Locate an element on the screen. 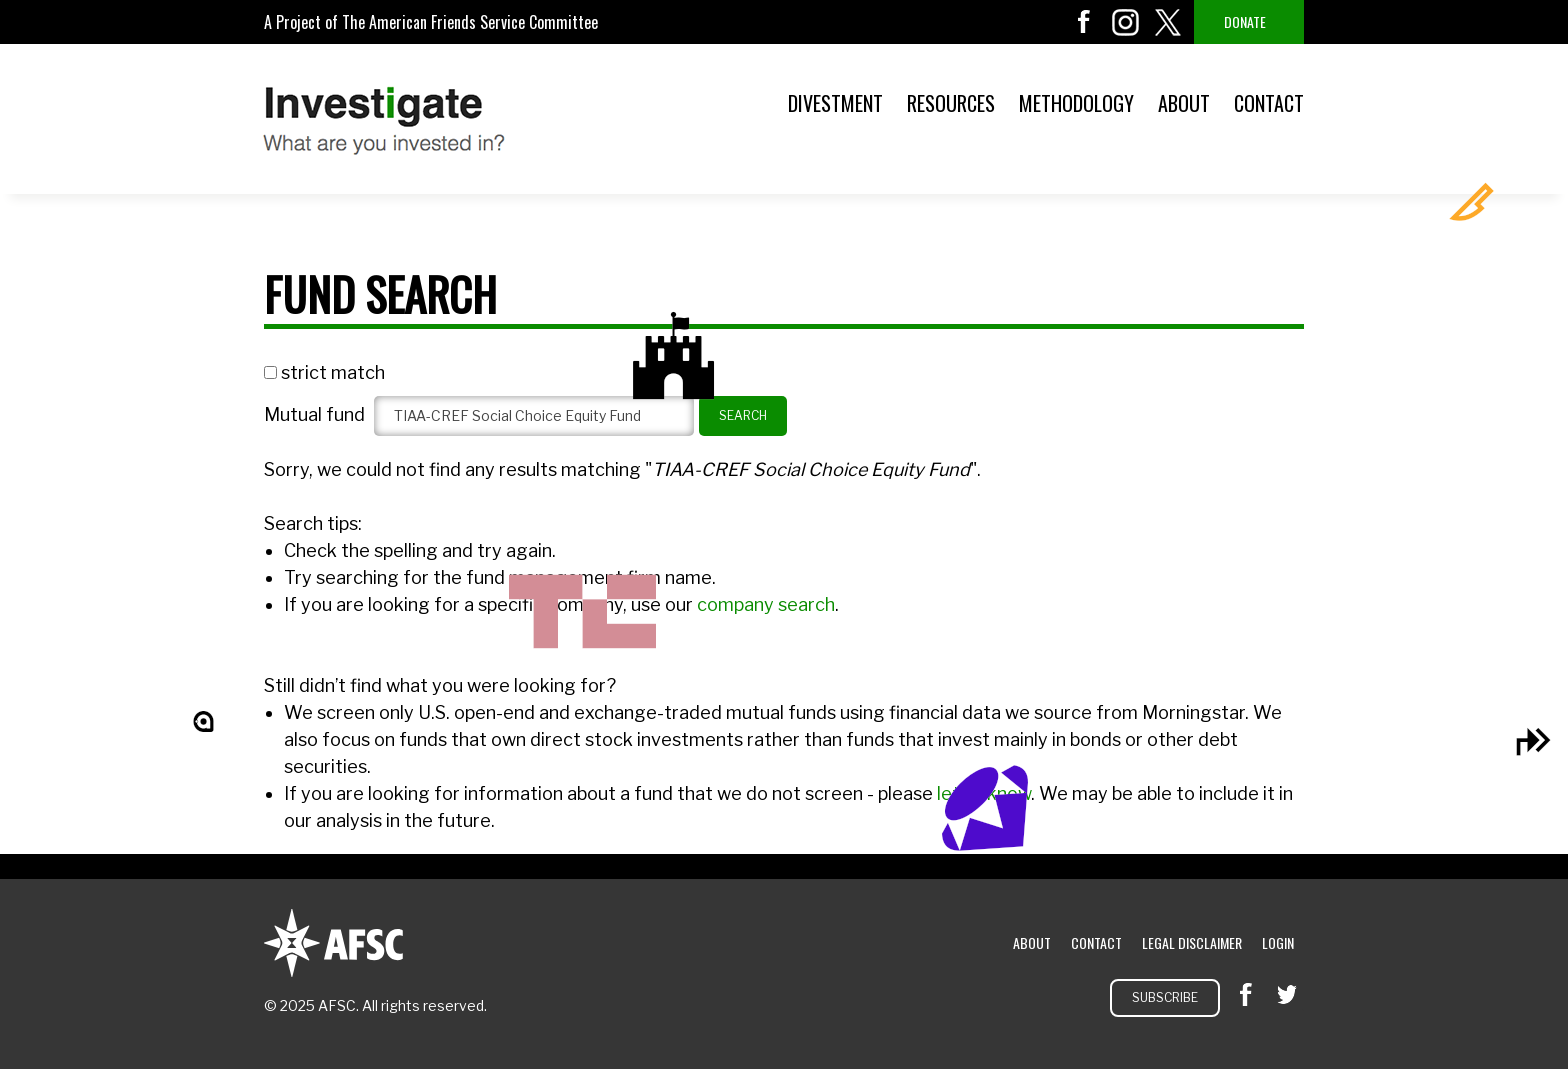 The image size is (1568, 1069). slice or cut selected elements is located at coordinates (1472, 202).